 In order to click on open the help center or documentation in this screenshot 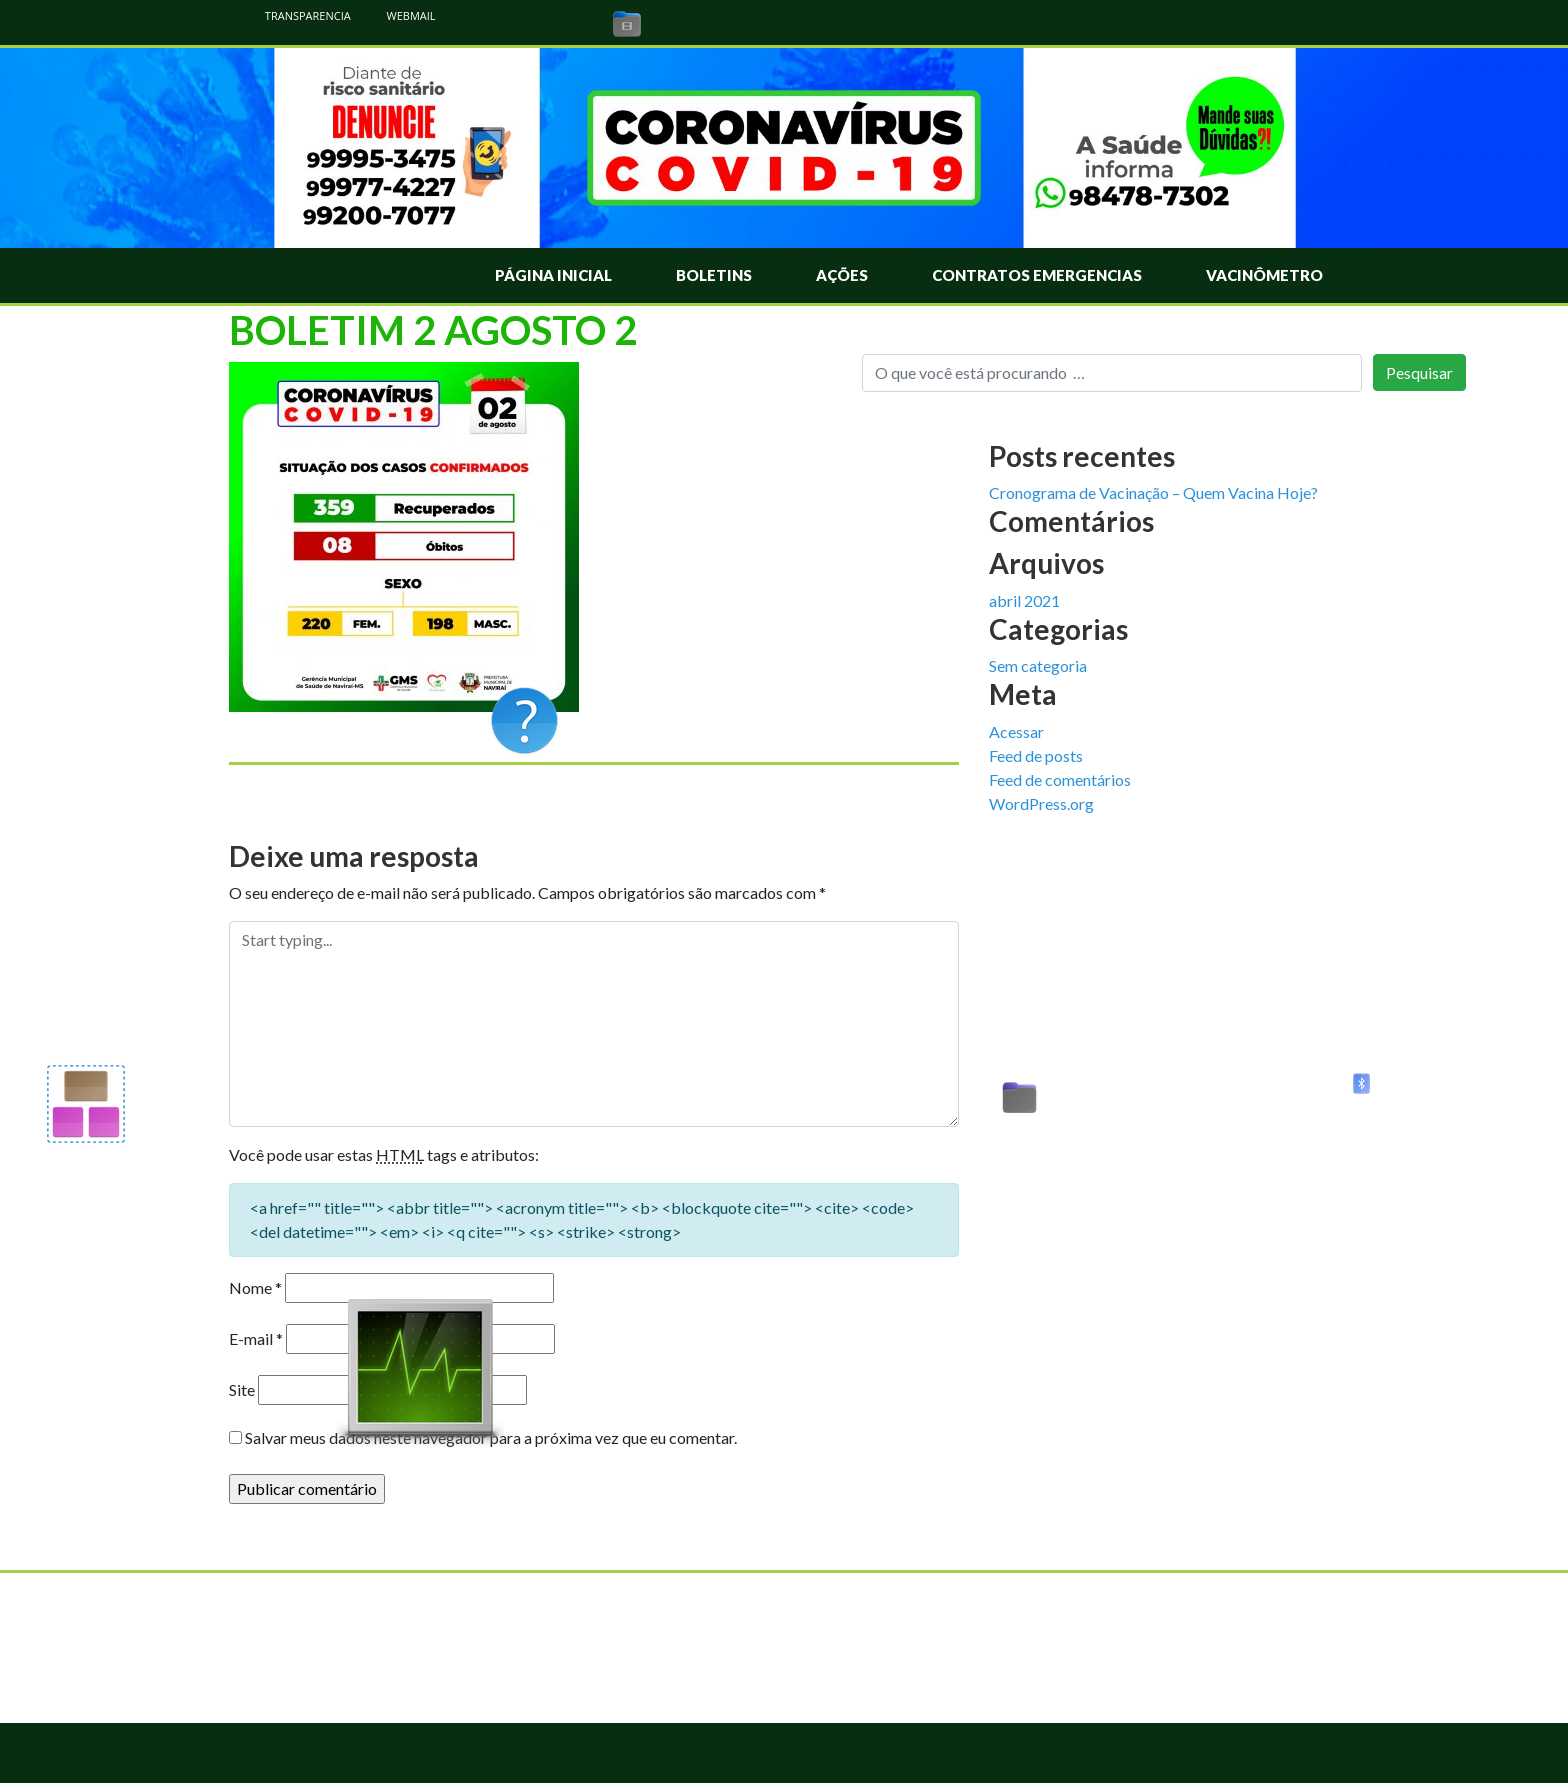, I will do `click(524, 720)`.